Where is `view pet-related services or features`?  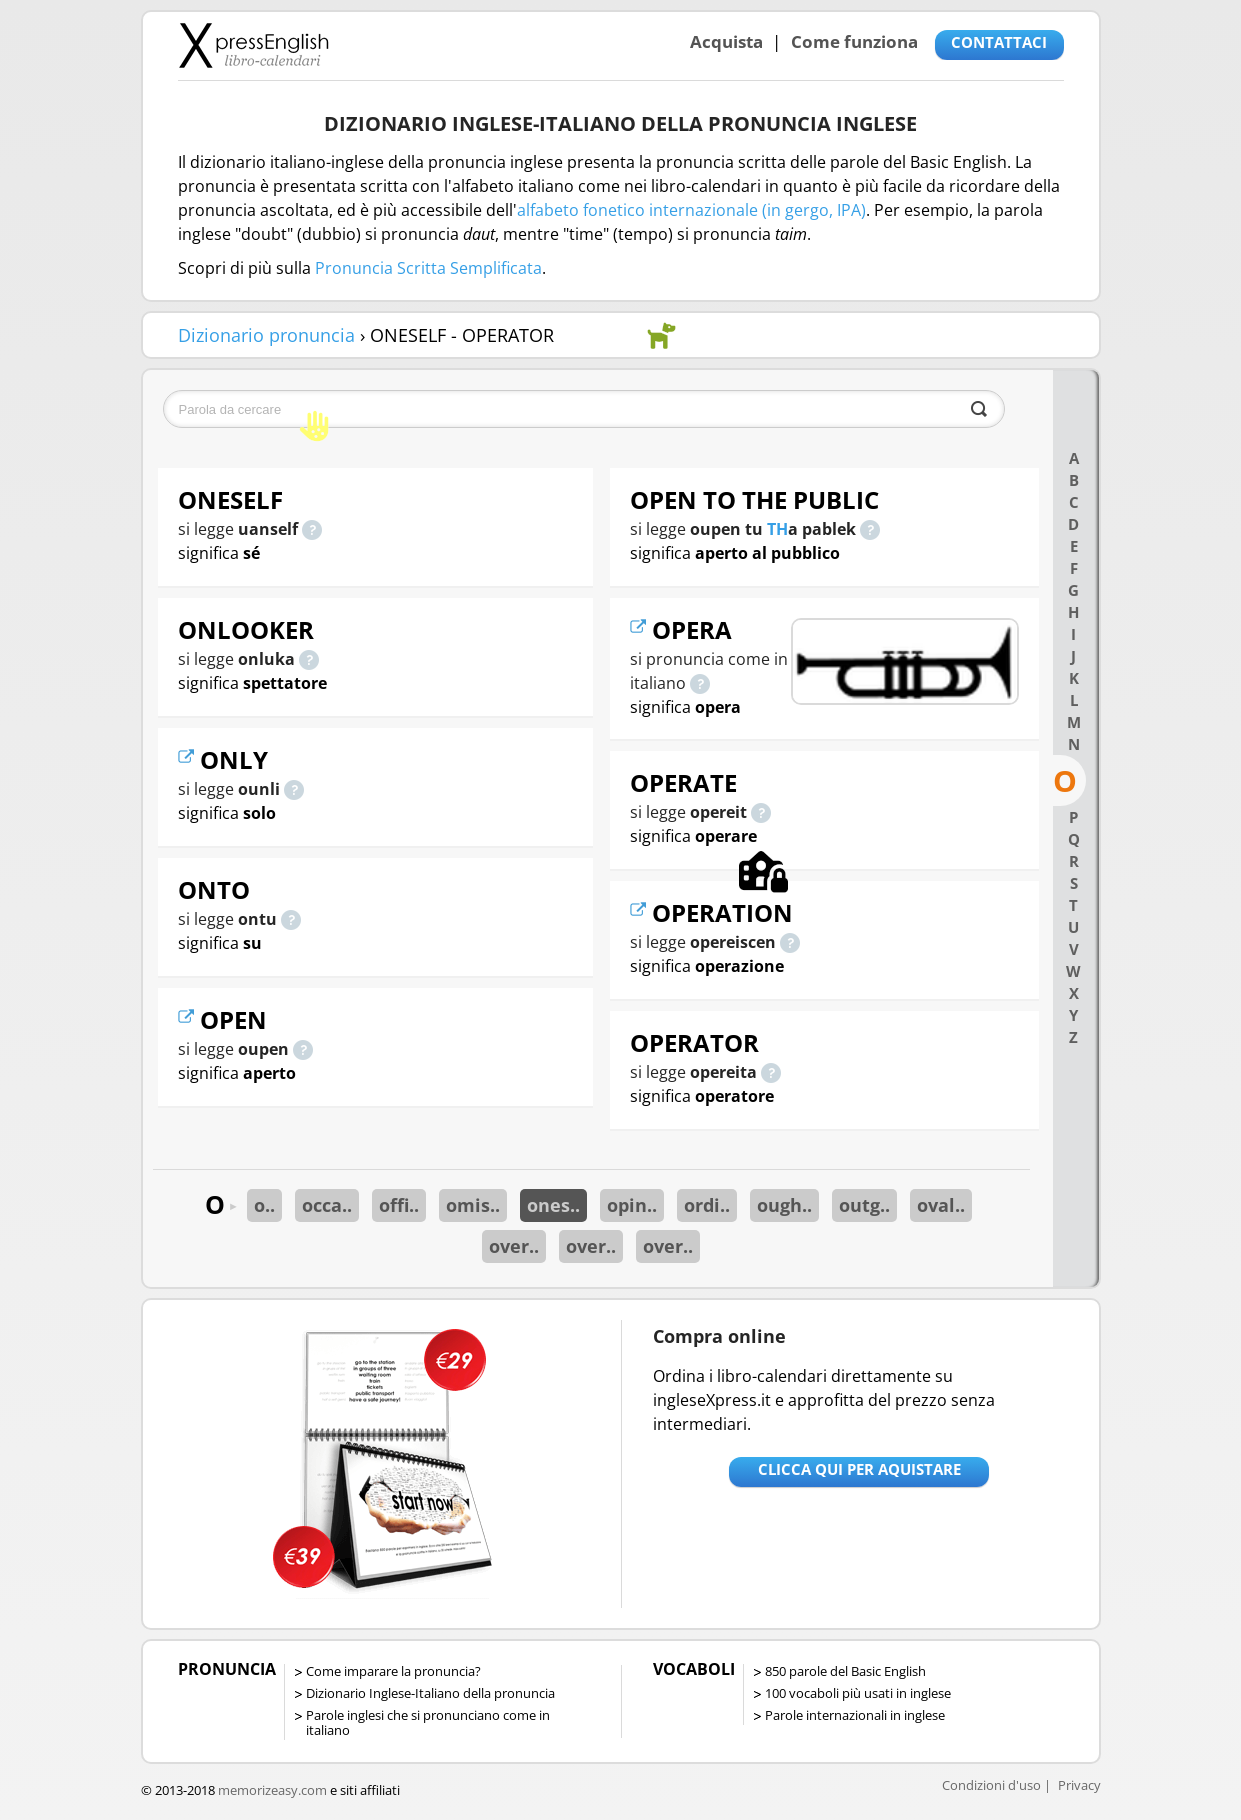 view pet-related services or features is located at coordinates (661, 336).